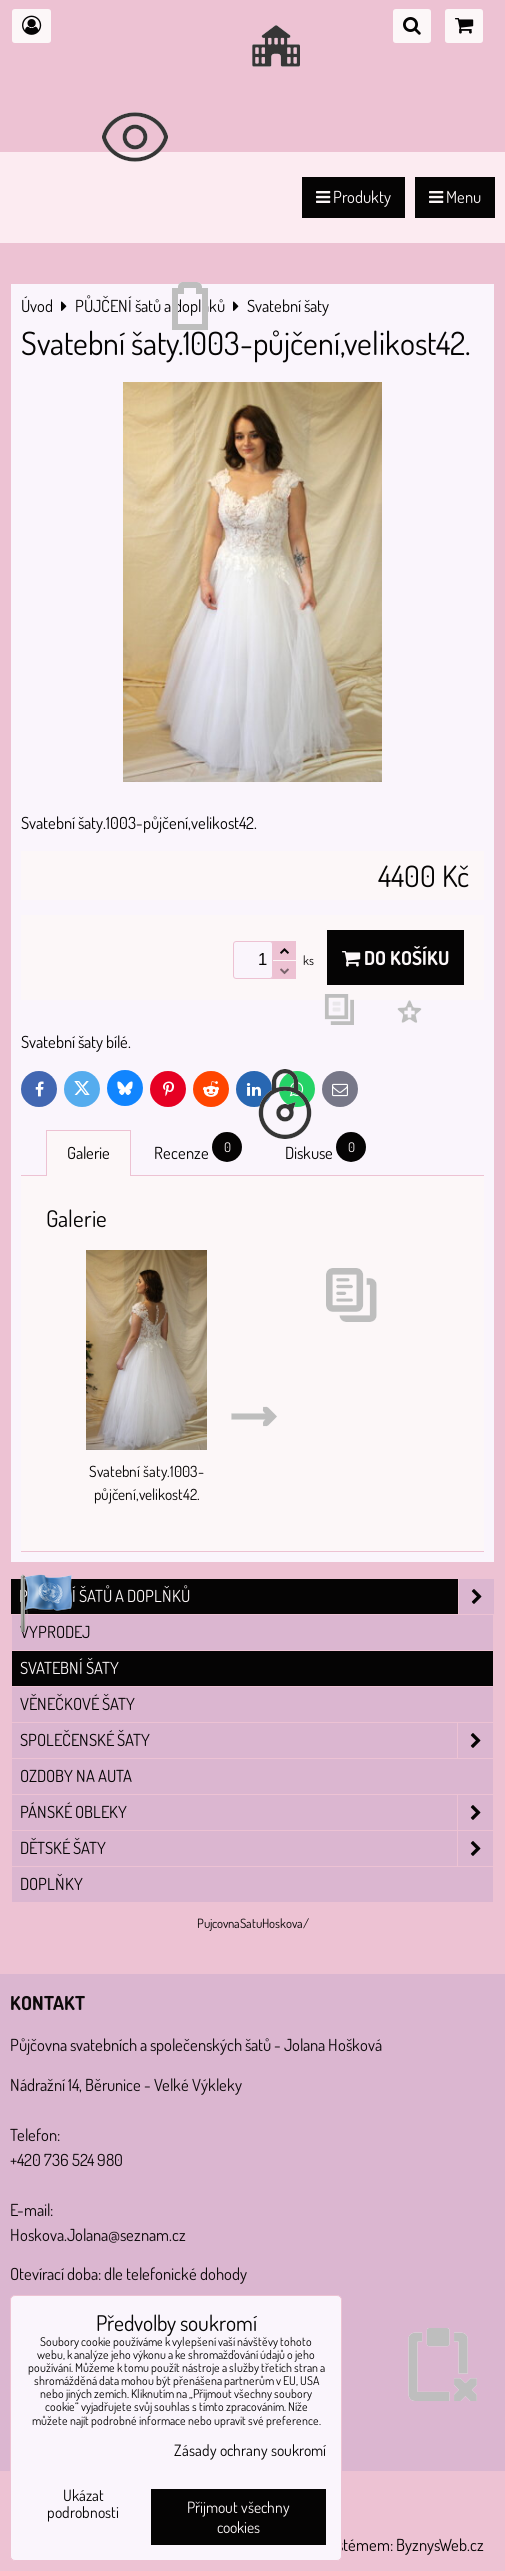 The height and width of the screenshot is (2571, 505). I want to click on access language and region settings, so click(46, 1603).